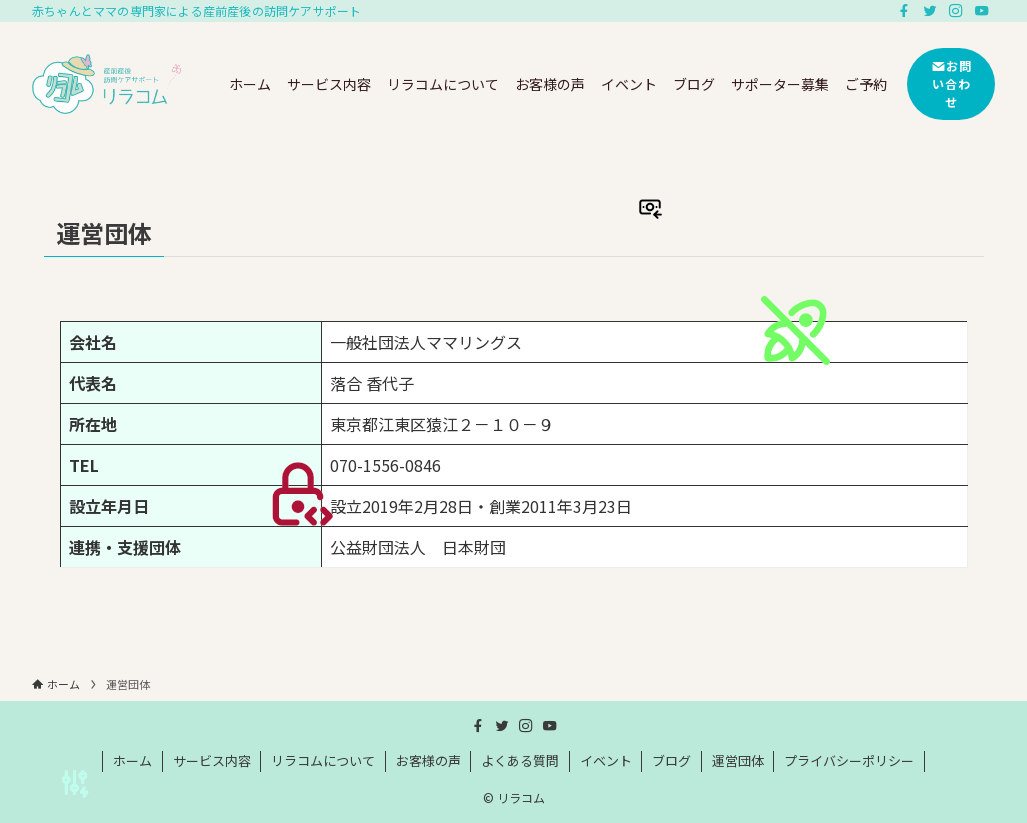 This screenshot has height=823, width=1027. Describe the element at coordinates (298, 494) in the screenshot. I see `access code-protected security settings` at that location.